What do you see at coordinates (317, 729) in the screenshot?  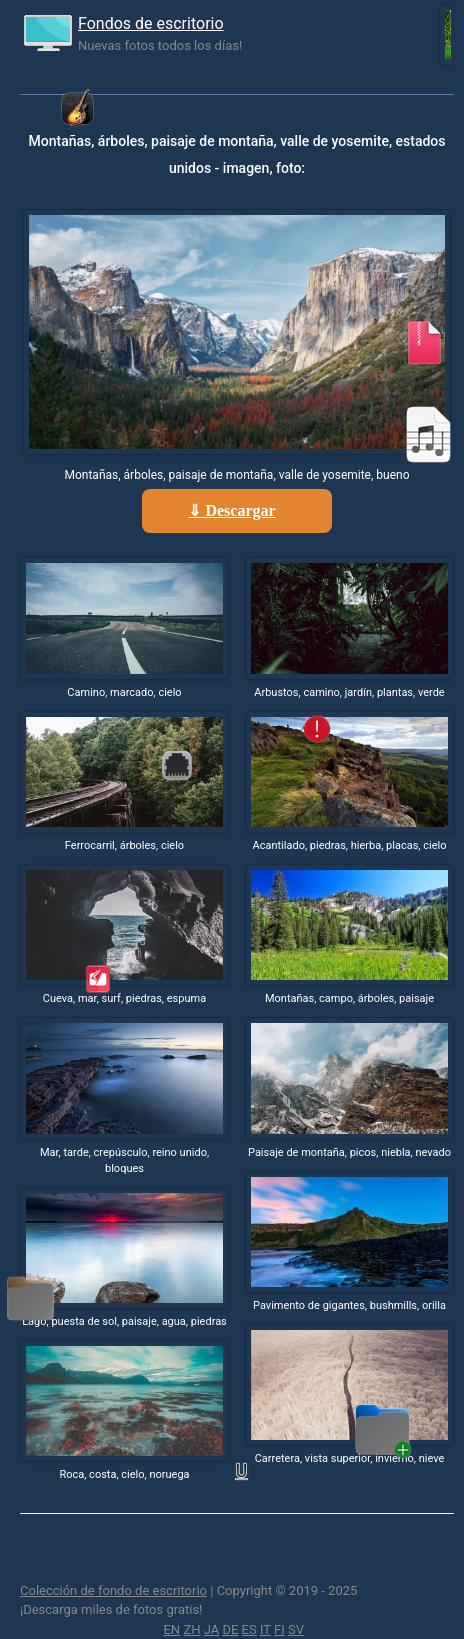 I see `indicates a critical warning or error state` at bounding box center [317, 729].